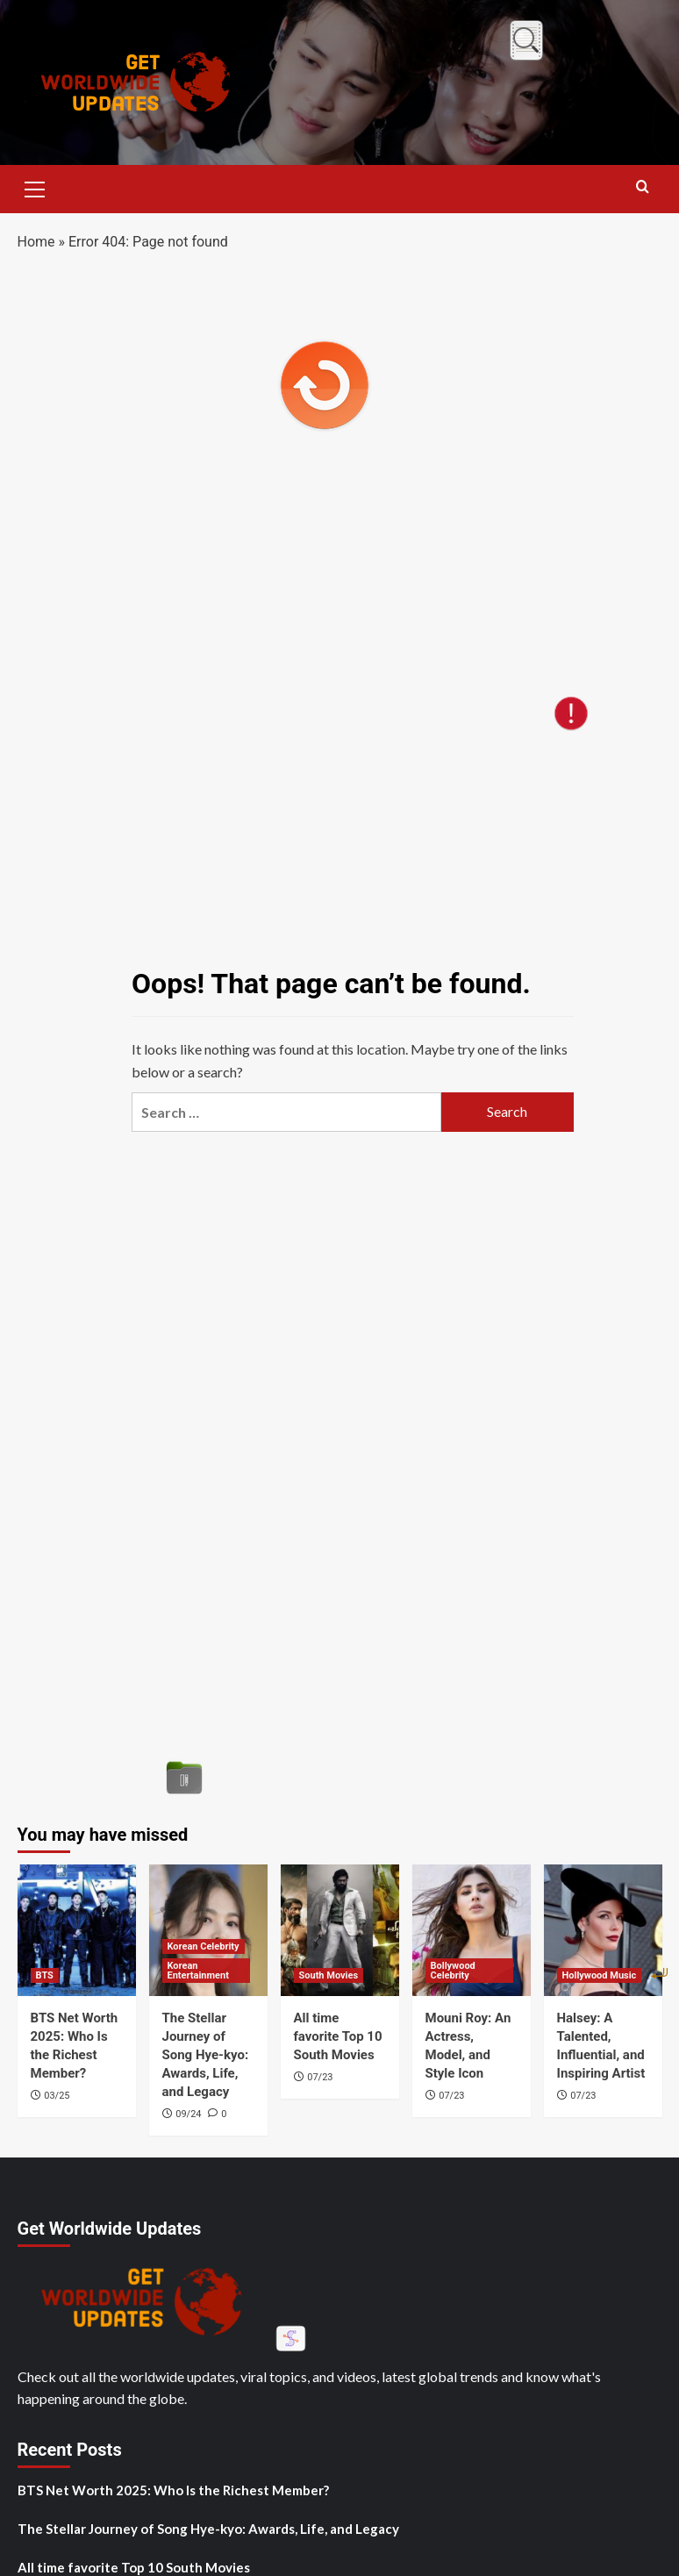  I want to click on open the system logs application, so click(526, 40).